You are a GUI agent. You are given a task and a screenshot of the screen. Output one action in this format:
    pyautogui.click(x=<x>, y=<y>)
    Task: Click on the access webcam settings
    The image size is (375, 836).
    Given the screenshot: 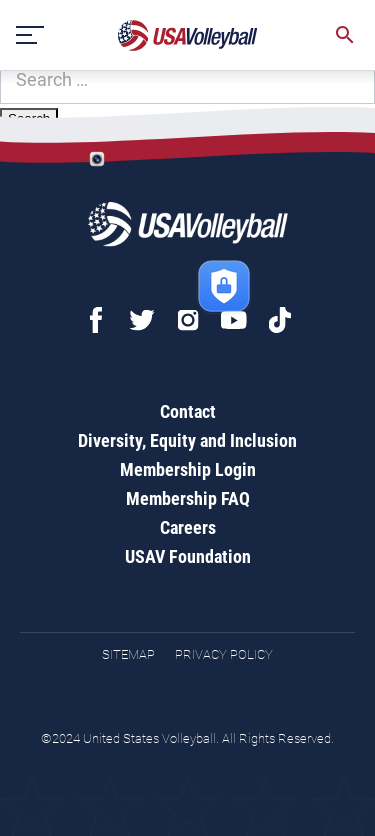 What is the action you would take?
    pyautogui.click(x=97, y=159)
    